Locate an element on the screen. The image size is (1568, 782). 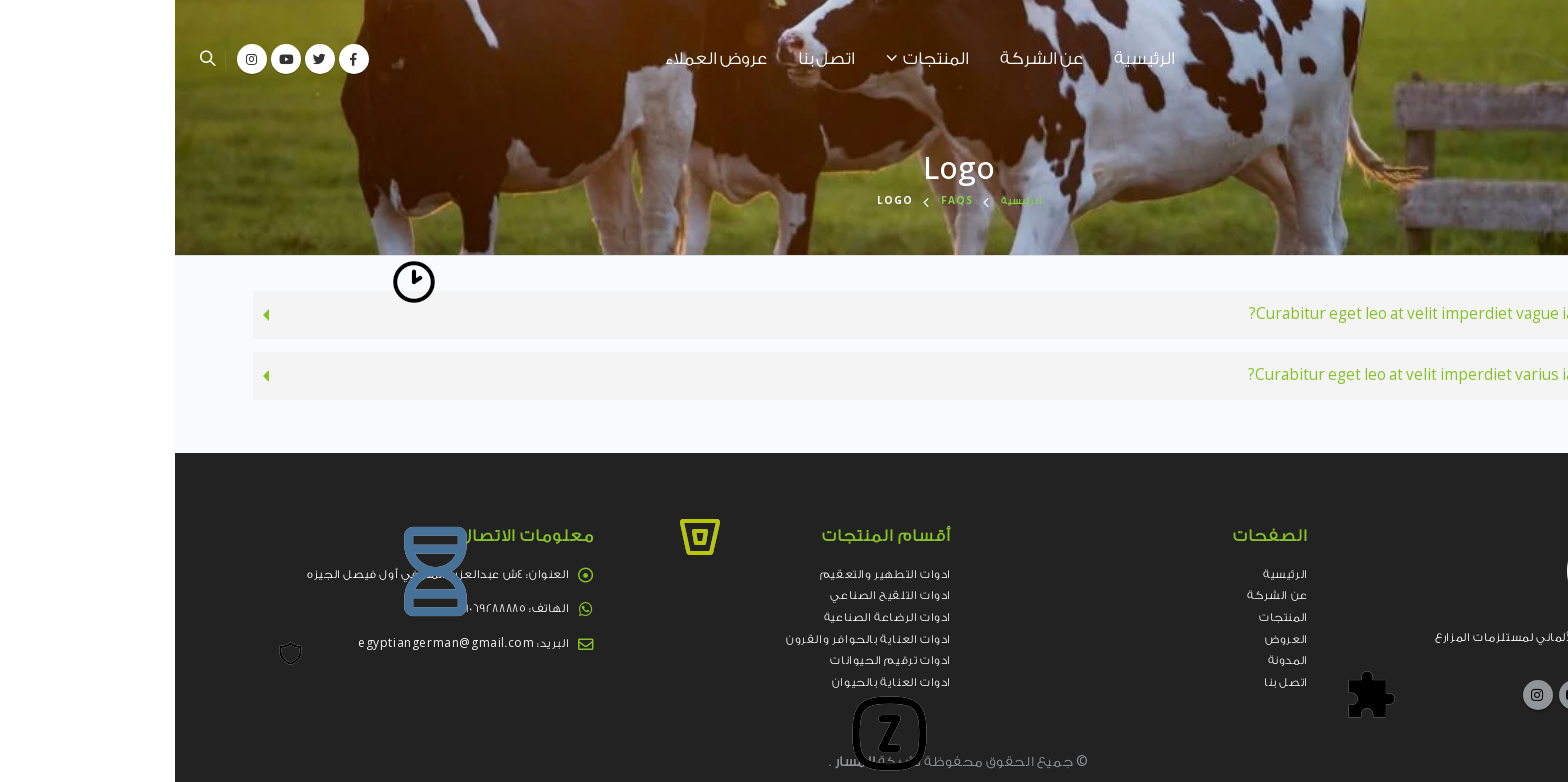
access security settings is located at coordinates (290, 653).